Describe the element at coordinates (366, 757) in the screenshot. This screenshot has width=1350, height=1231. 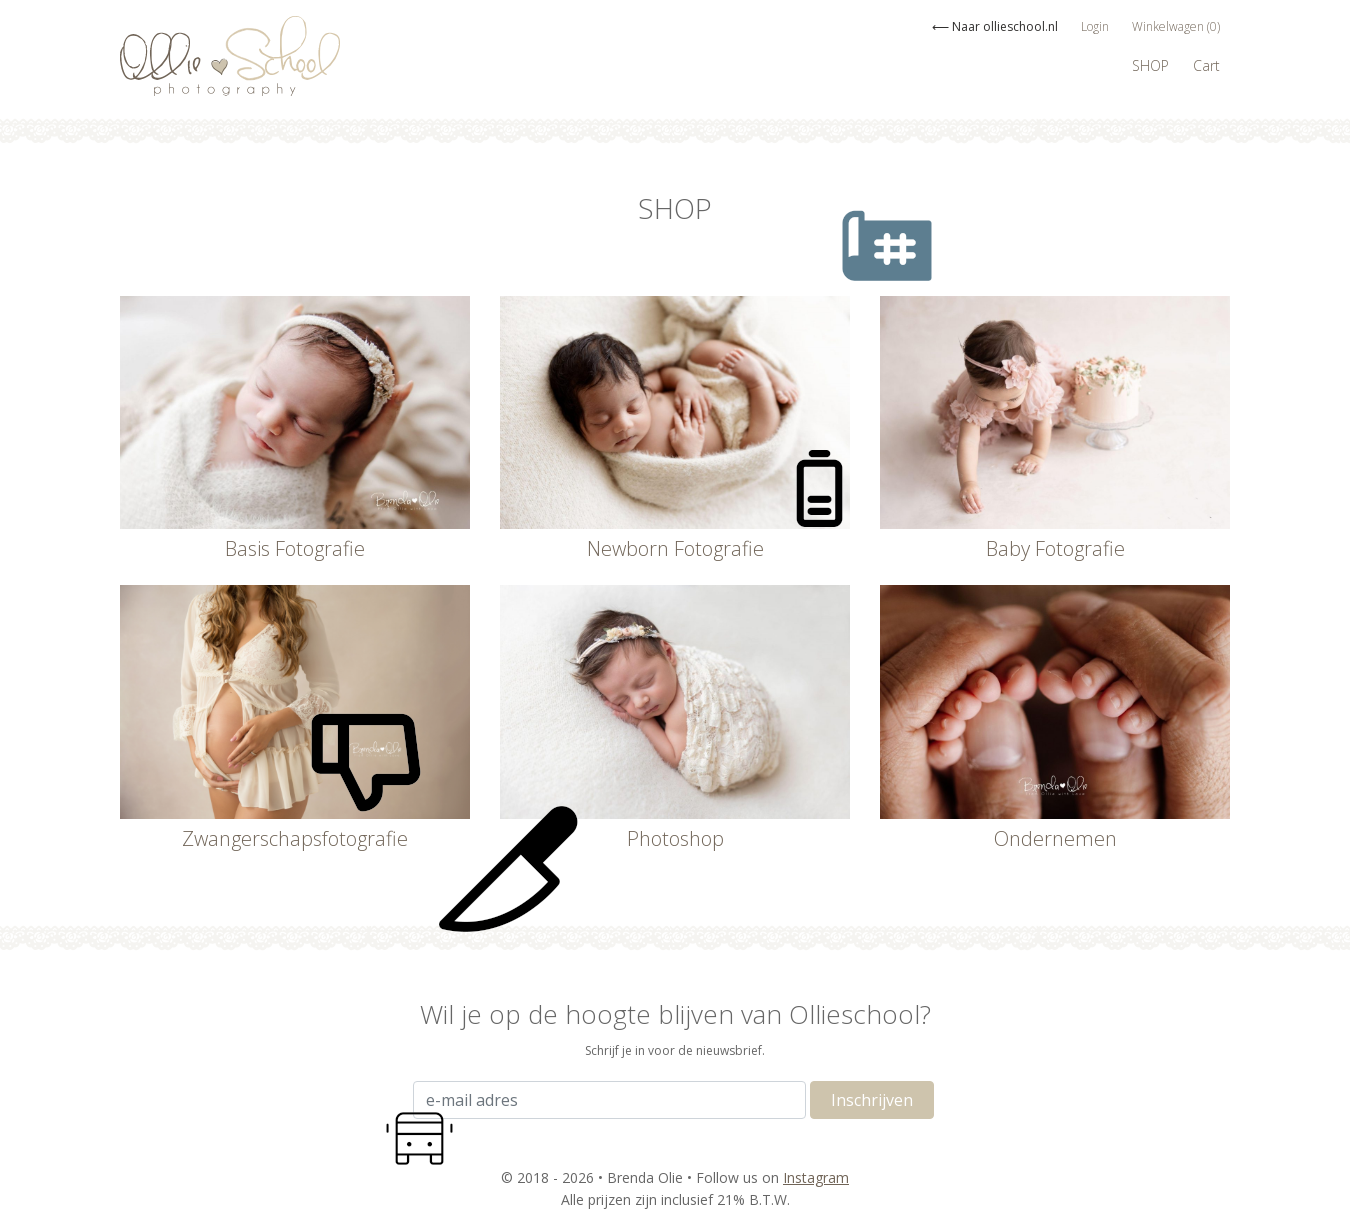
I see `dislike or downvote content` at that location.